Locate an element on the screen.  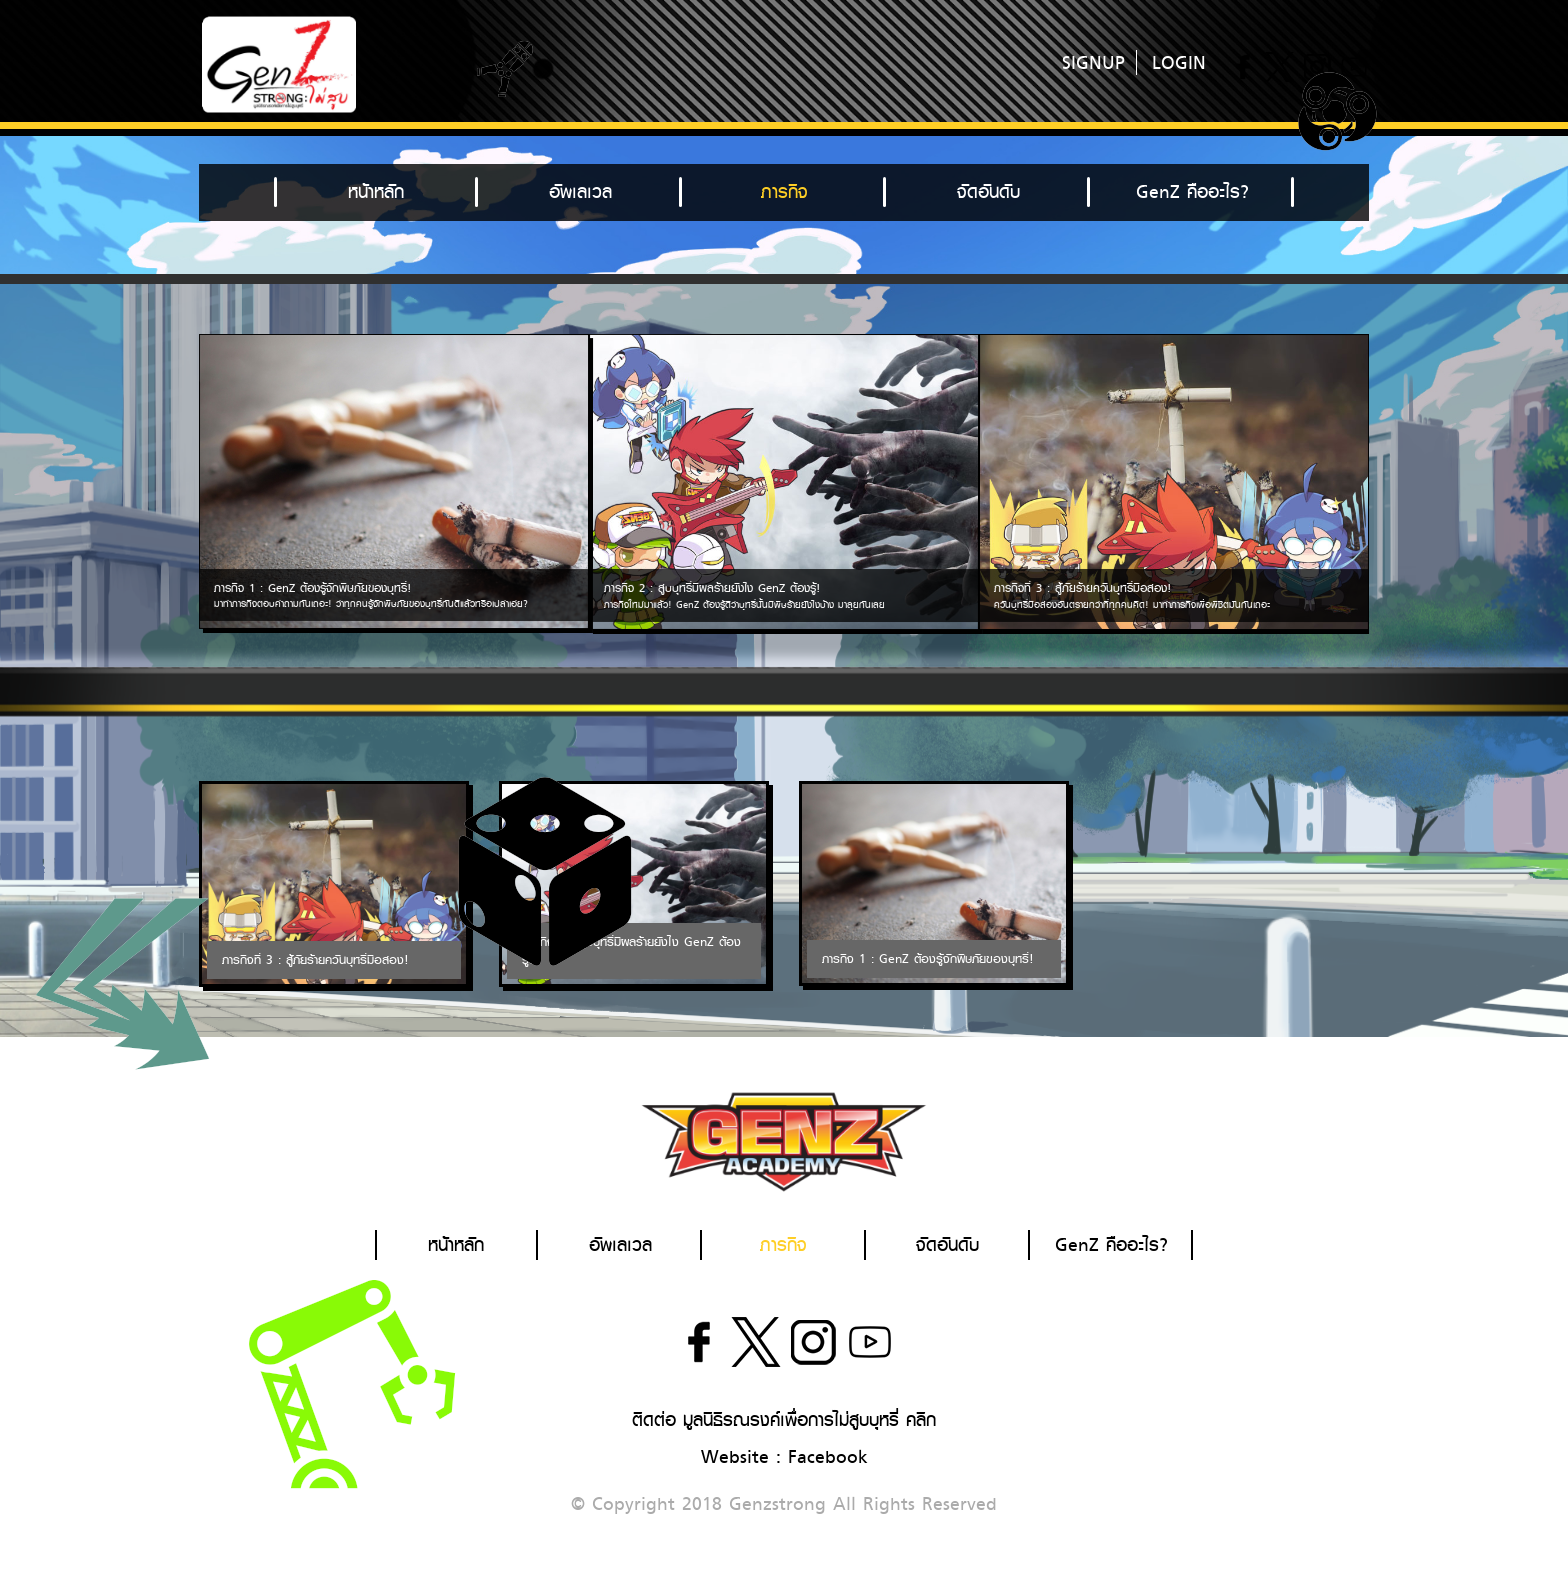
redirect or reroute an action is located at coordinates (121, 983).